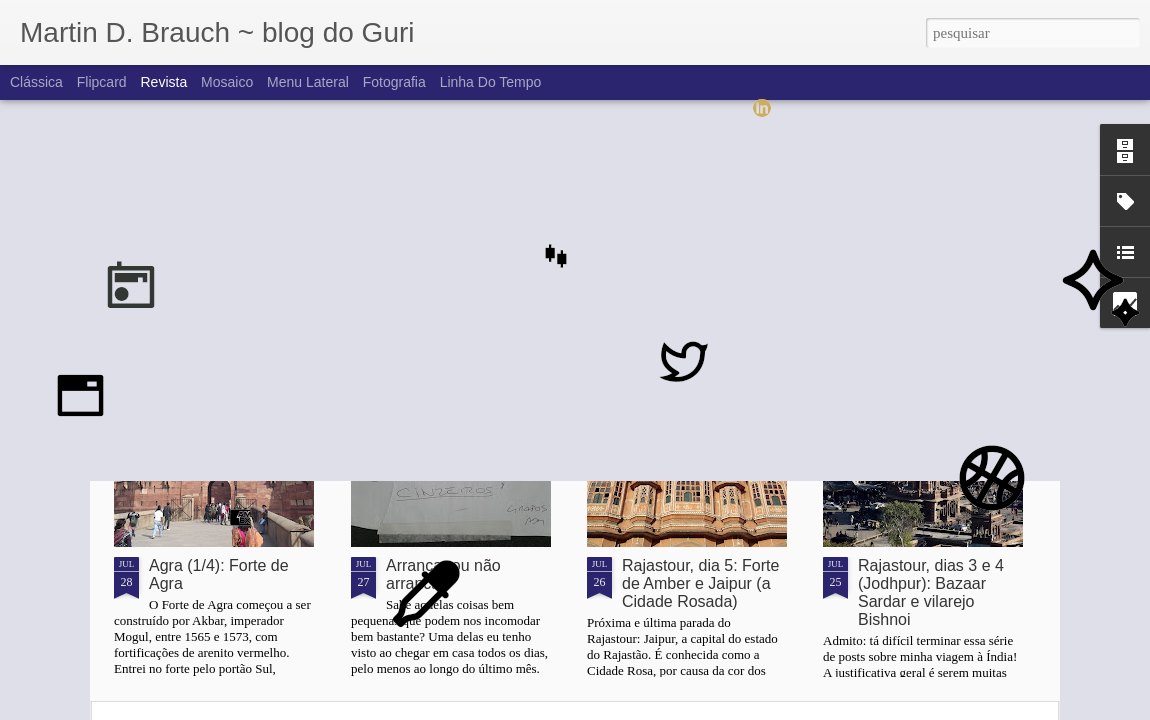 This screenshot has width=1150, height=720. What do you see at coordinates (556, 256) in the screenshot?
I see `view stock market data` at bounding box center [556, 256].